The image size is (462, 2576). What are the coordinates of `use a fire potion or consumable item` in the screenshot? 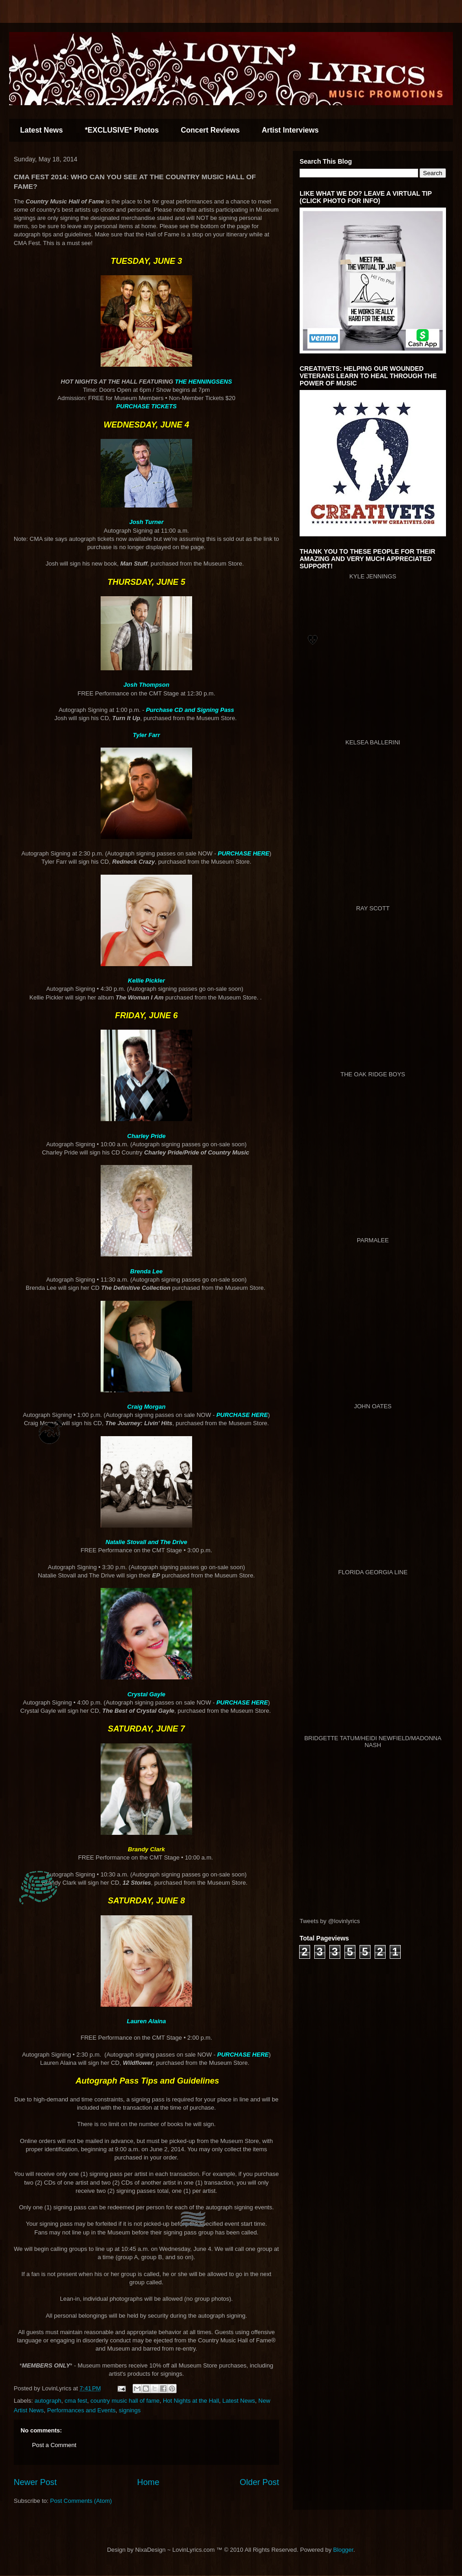 It's located at (51, 1432).